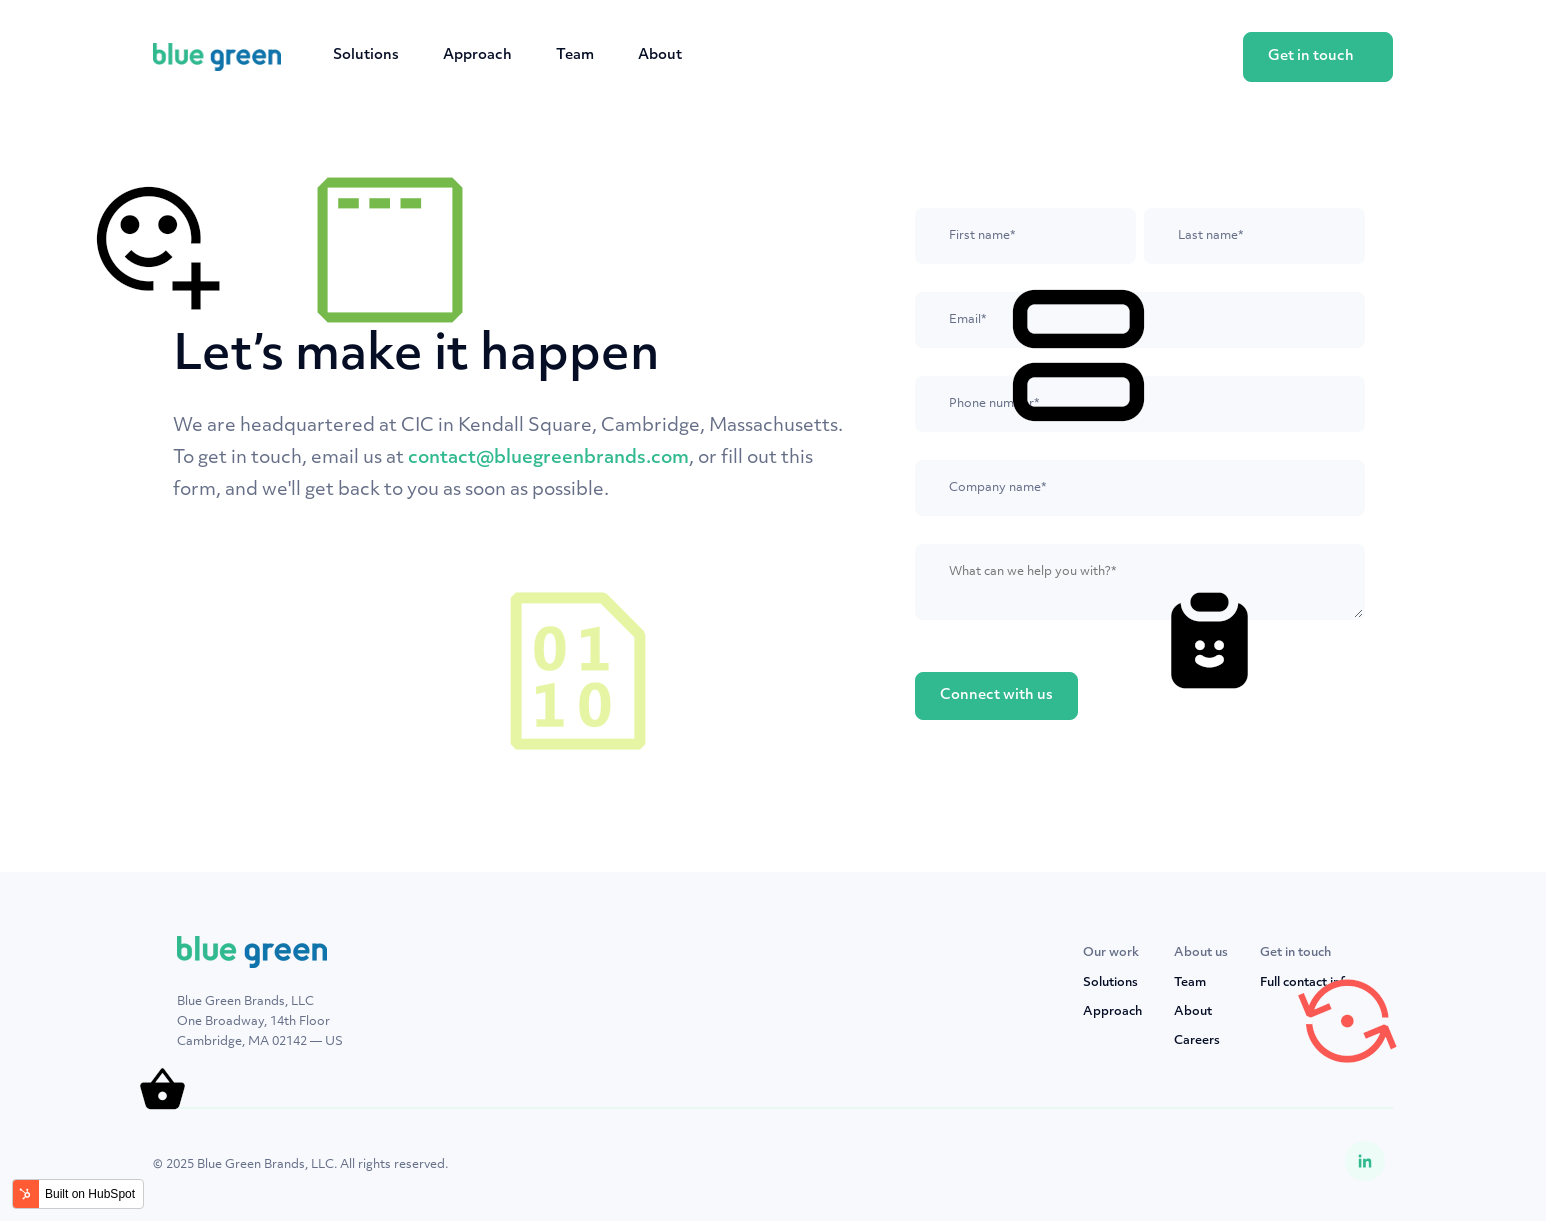 The width and height of the screenshot is (1546, 1221). What do you see at coordinates (1349, 1024) in the screenshot?
I see `reopen a previously closed issue` at bounding box center [1349, 1024].